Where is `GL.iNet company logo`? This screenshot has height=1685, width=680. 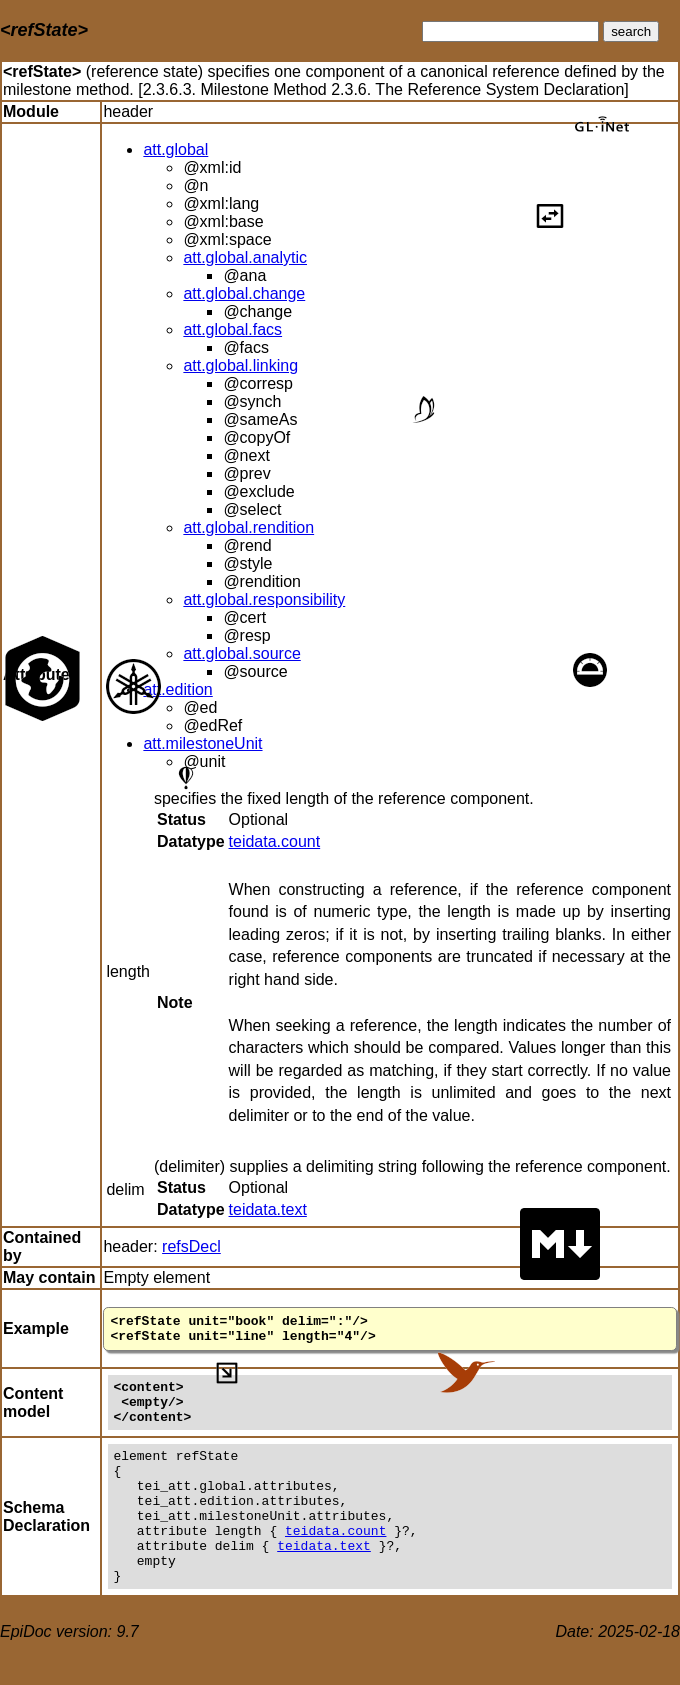 GL.iNet company logo is located at coordinates (602, 124).